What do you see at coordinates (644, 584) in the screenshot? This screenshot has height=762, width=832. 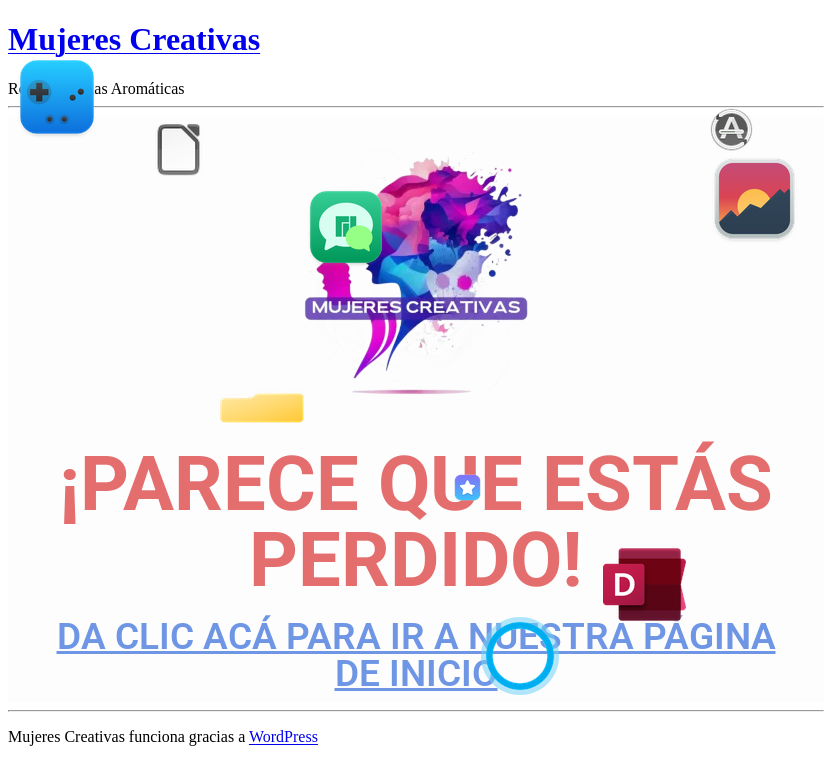 I see `open Microsoft Delve app` at bounding box center [644, 584].